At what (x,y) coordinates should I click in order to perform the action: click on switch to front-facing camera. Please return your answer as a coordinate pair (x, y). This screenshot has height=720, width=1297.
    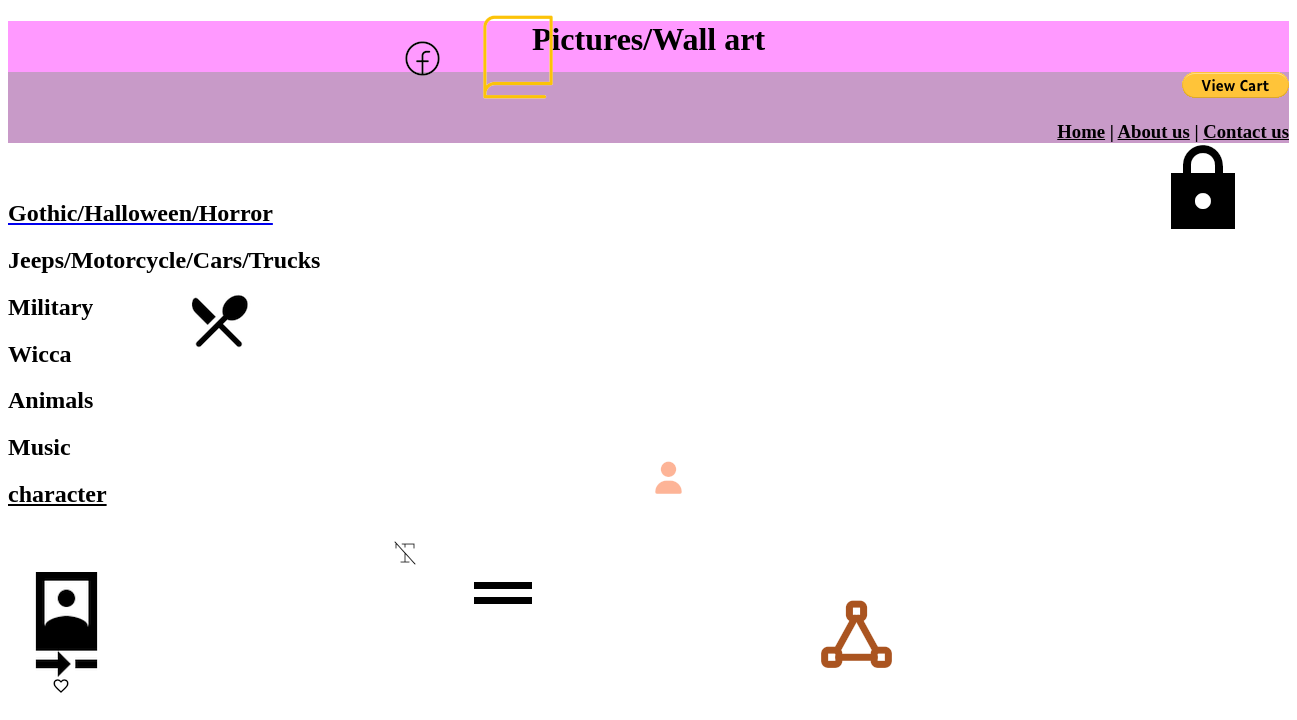
    Looking at the image, I should click on (66, 624).